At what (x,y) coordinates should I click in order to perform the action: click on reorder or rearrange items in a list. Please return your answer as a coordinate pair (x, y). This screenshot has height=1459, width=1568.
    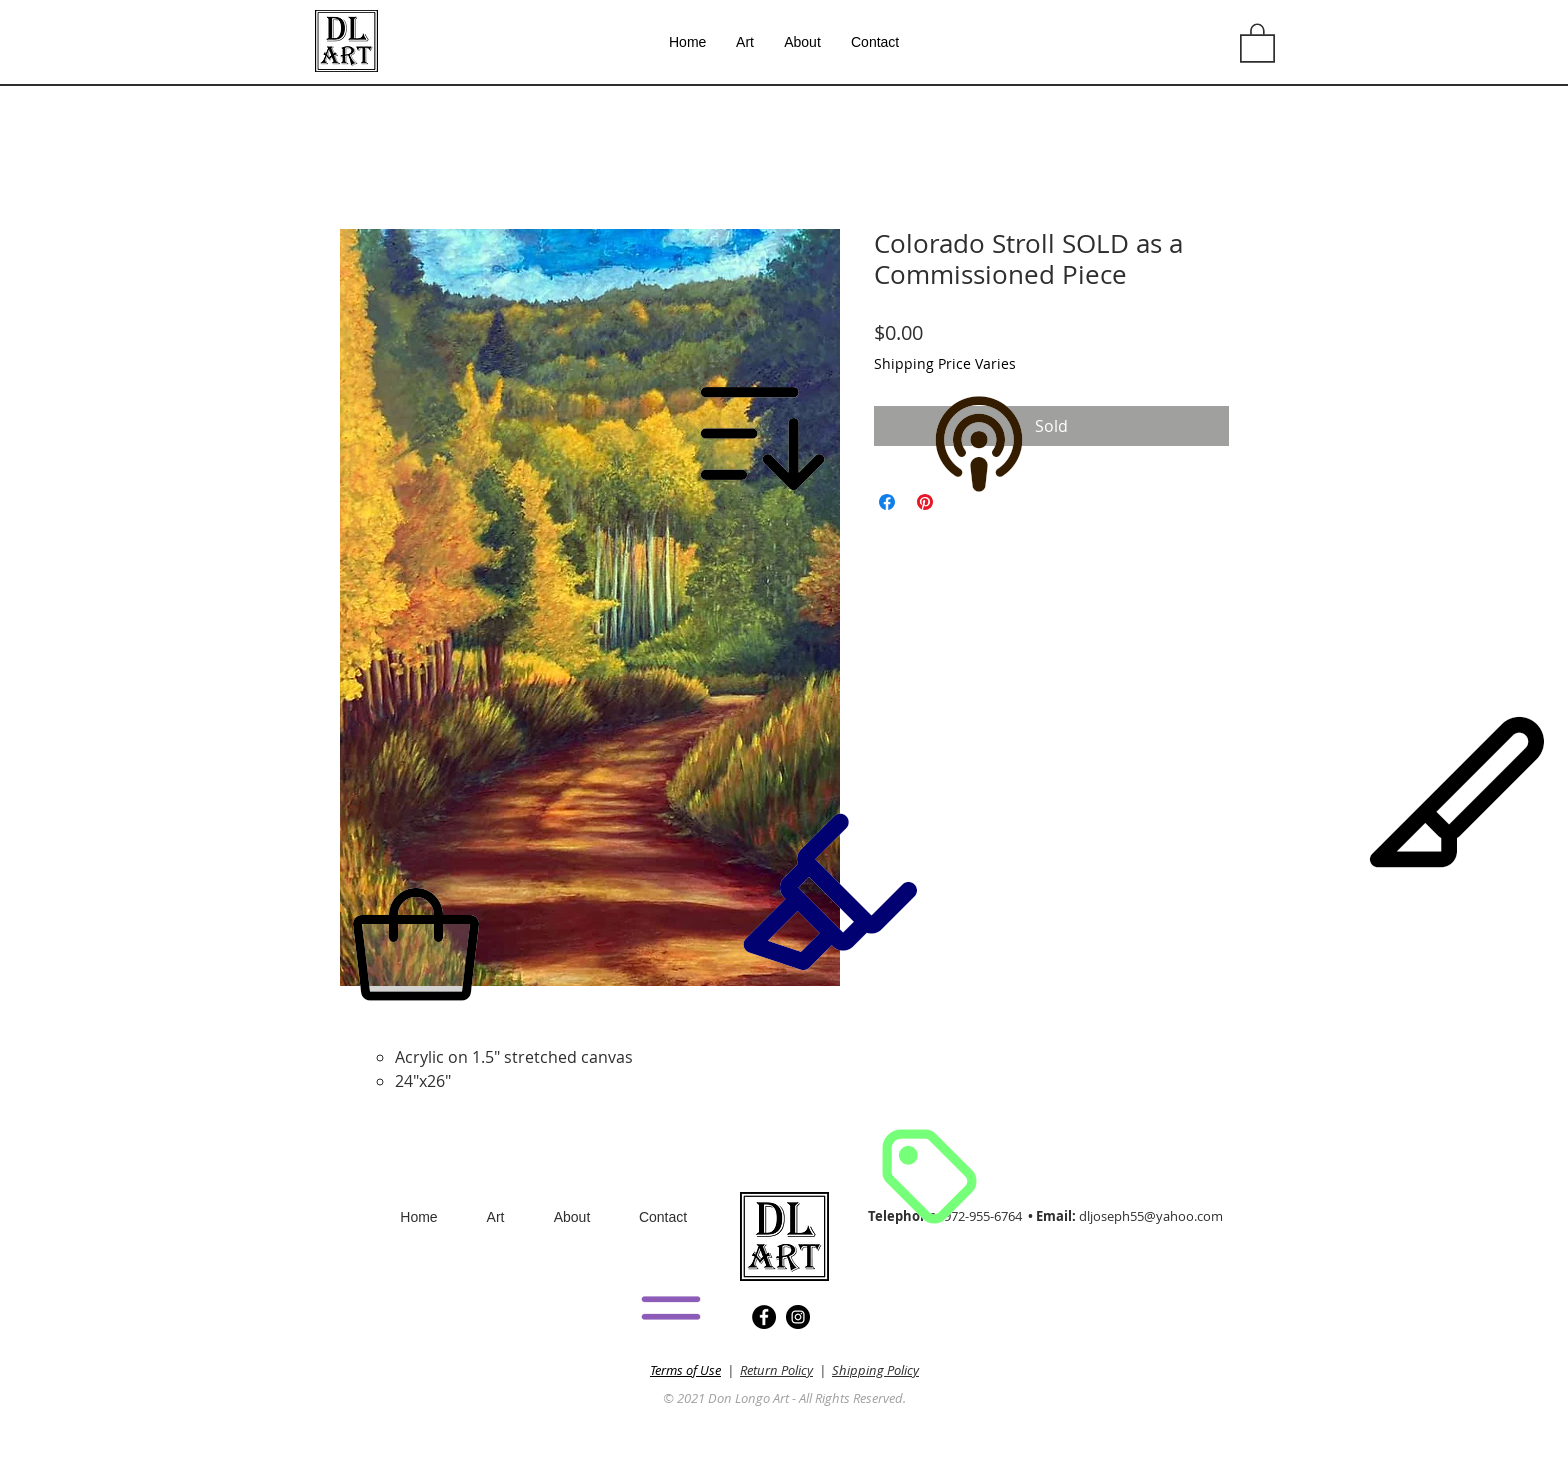
    Looking at the image, I should click on (671, 1308).